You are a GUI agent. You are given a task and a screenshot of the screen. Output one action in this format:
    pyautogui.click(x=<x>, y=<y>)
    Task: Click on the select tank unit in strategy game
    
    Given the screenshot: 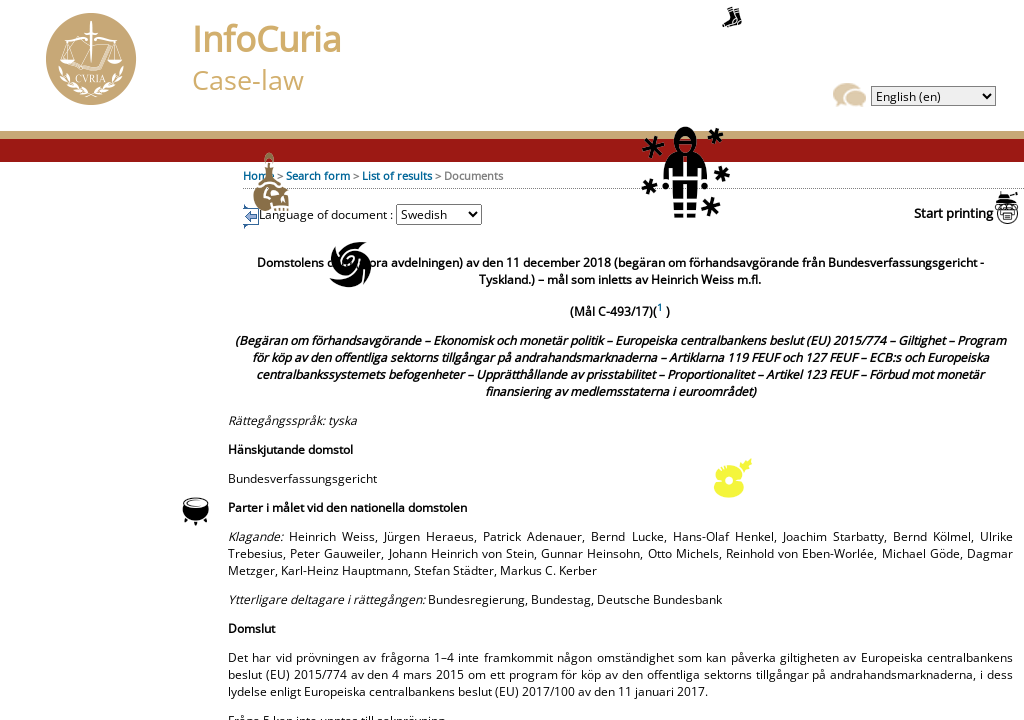 What is the action you would take?
    pyautogui.click(x=1006, y=201)
    